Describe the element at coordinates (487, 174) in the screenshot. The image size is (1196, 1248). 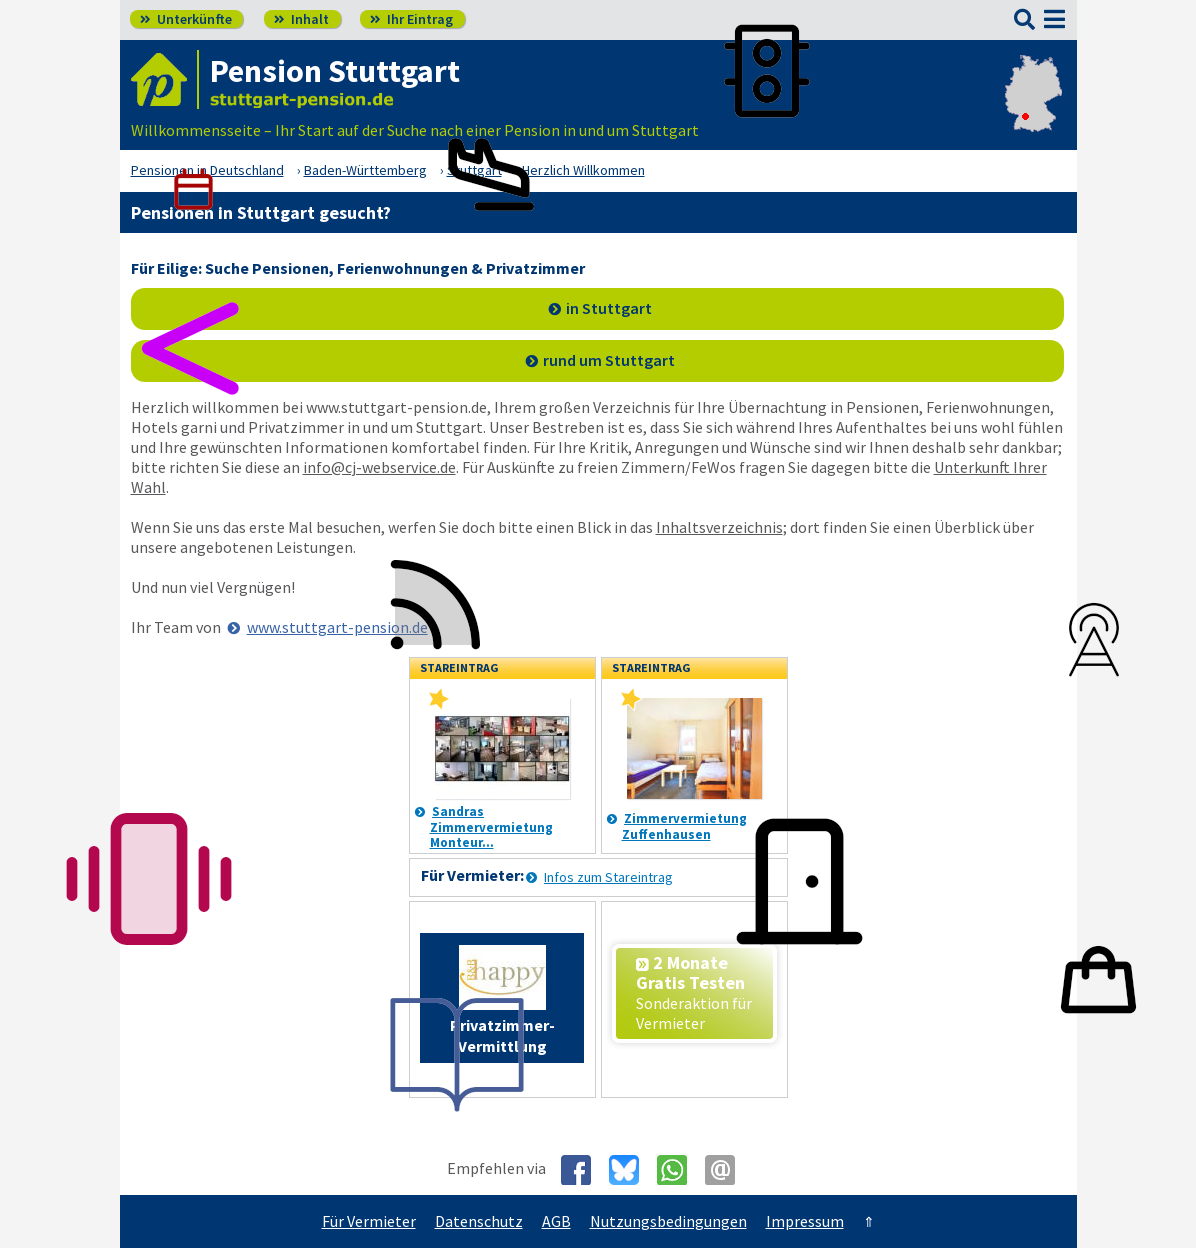
I see `indicates flight arrival status` at that location.